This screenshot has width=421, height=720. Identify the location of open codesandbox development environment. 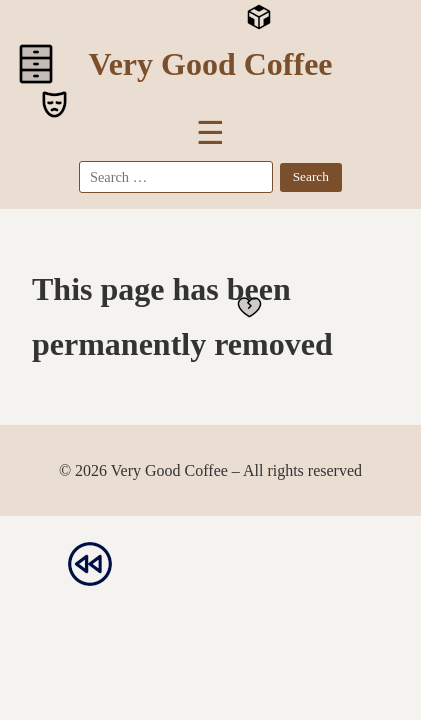
(259, 17).